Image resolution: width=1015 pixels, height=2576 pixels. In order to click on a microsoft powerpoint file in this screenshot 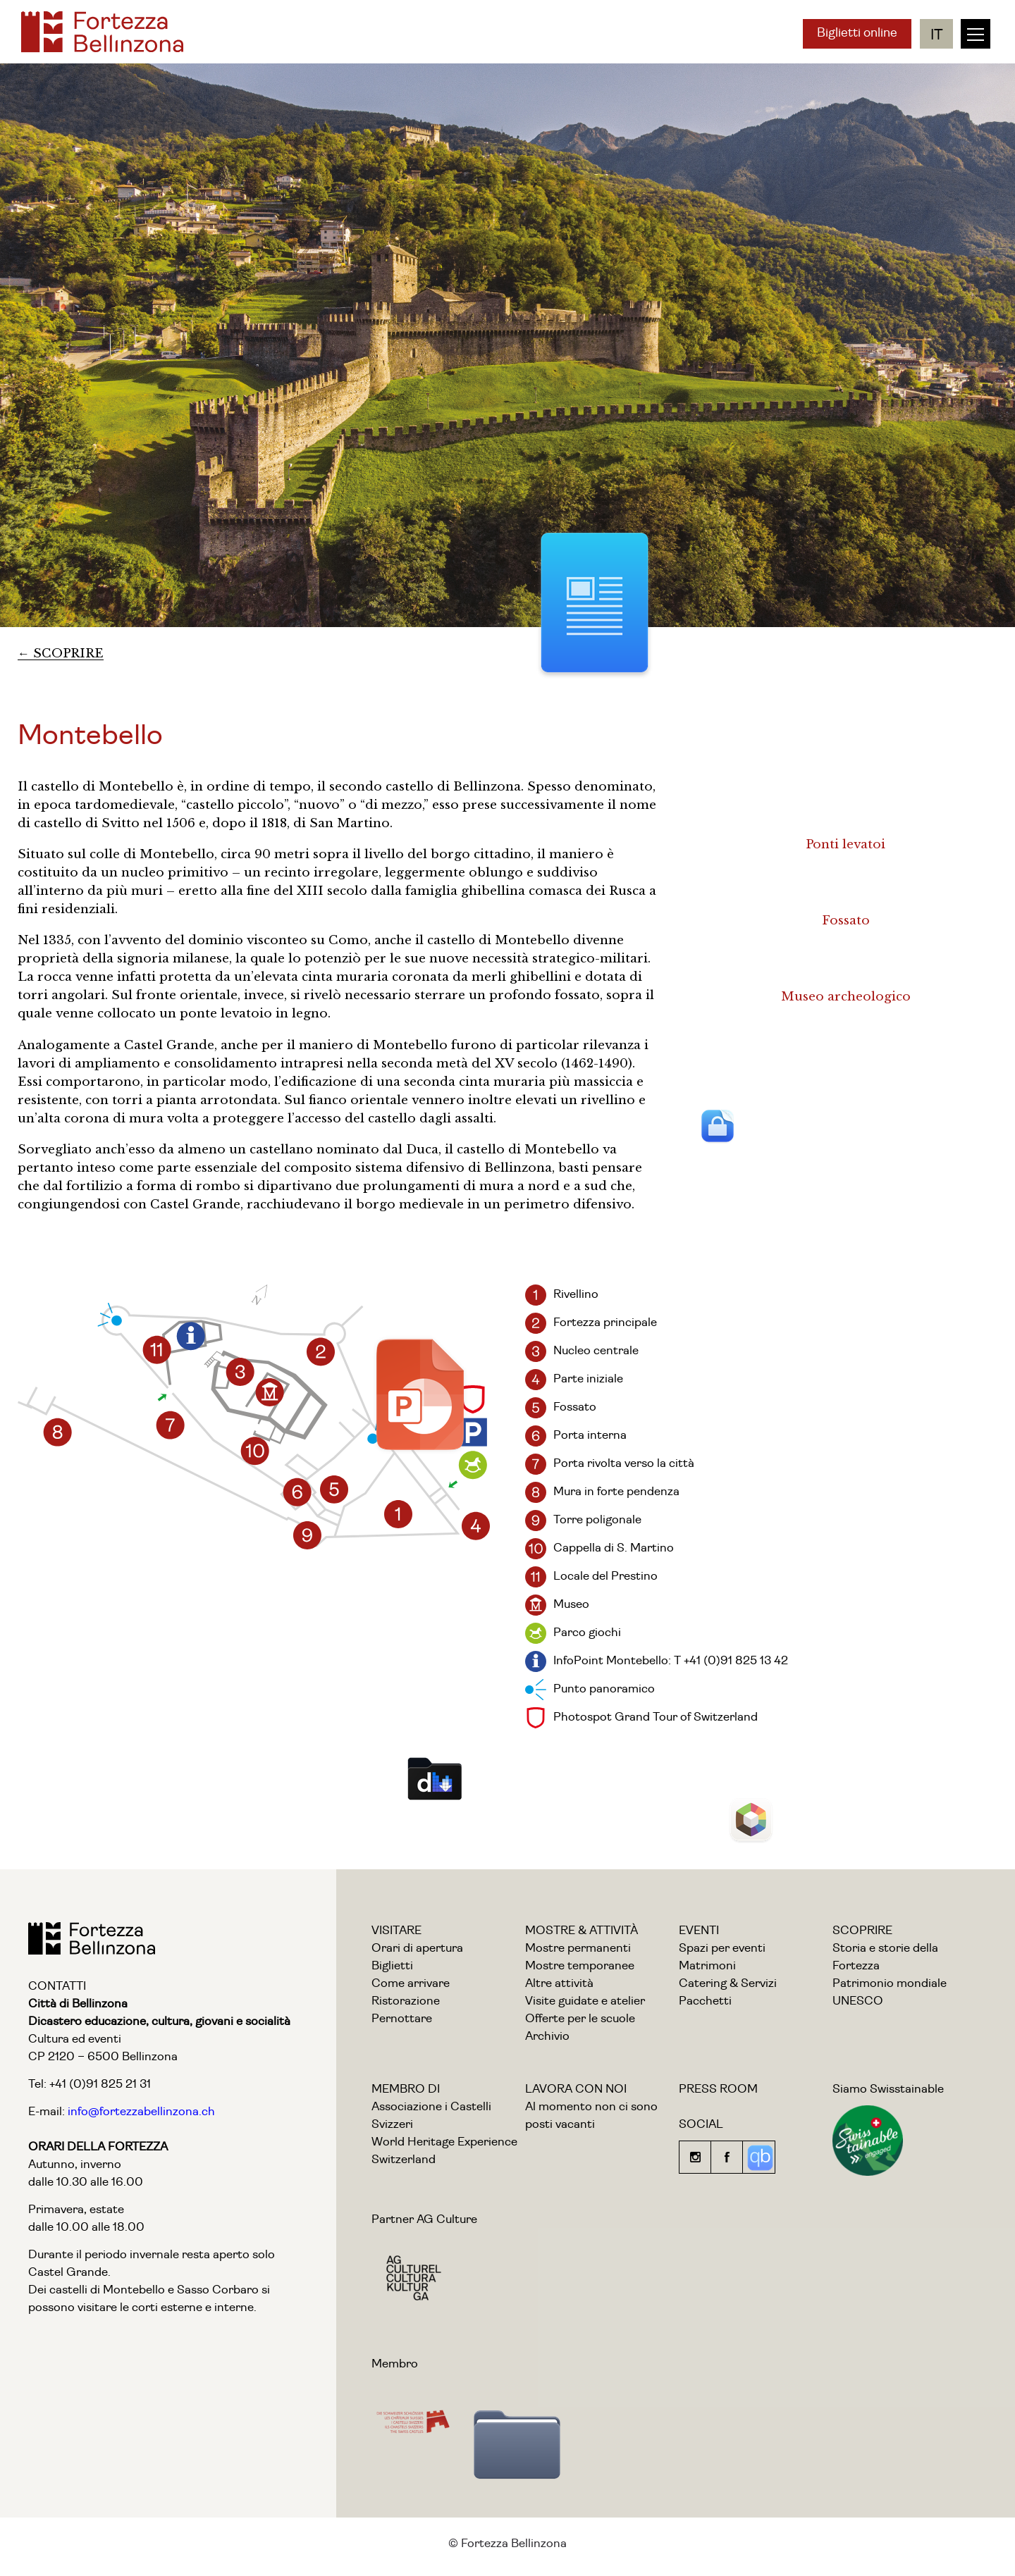, I will do `click(420, 1394)`.